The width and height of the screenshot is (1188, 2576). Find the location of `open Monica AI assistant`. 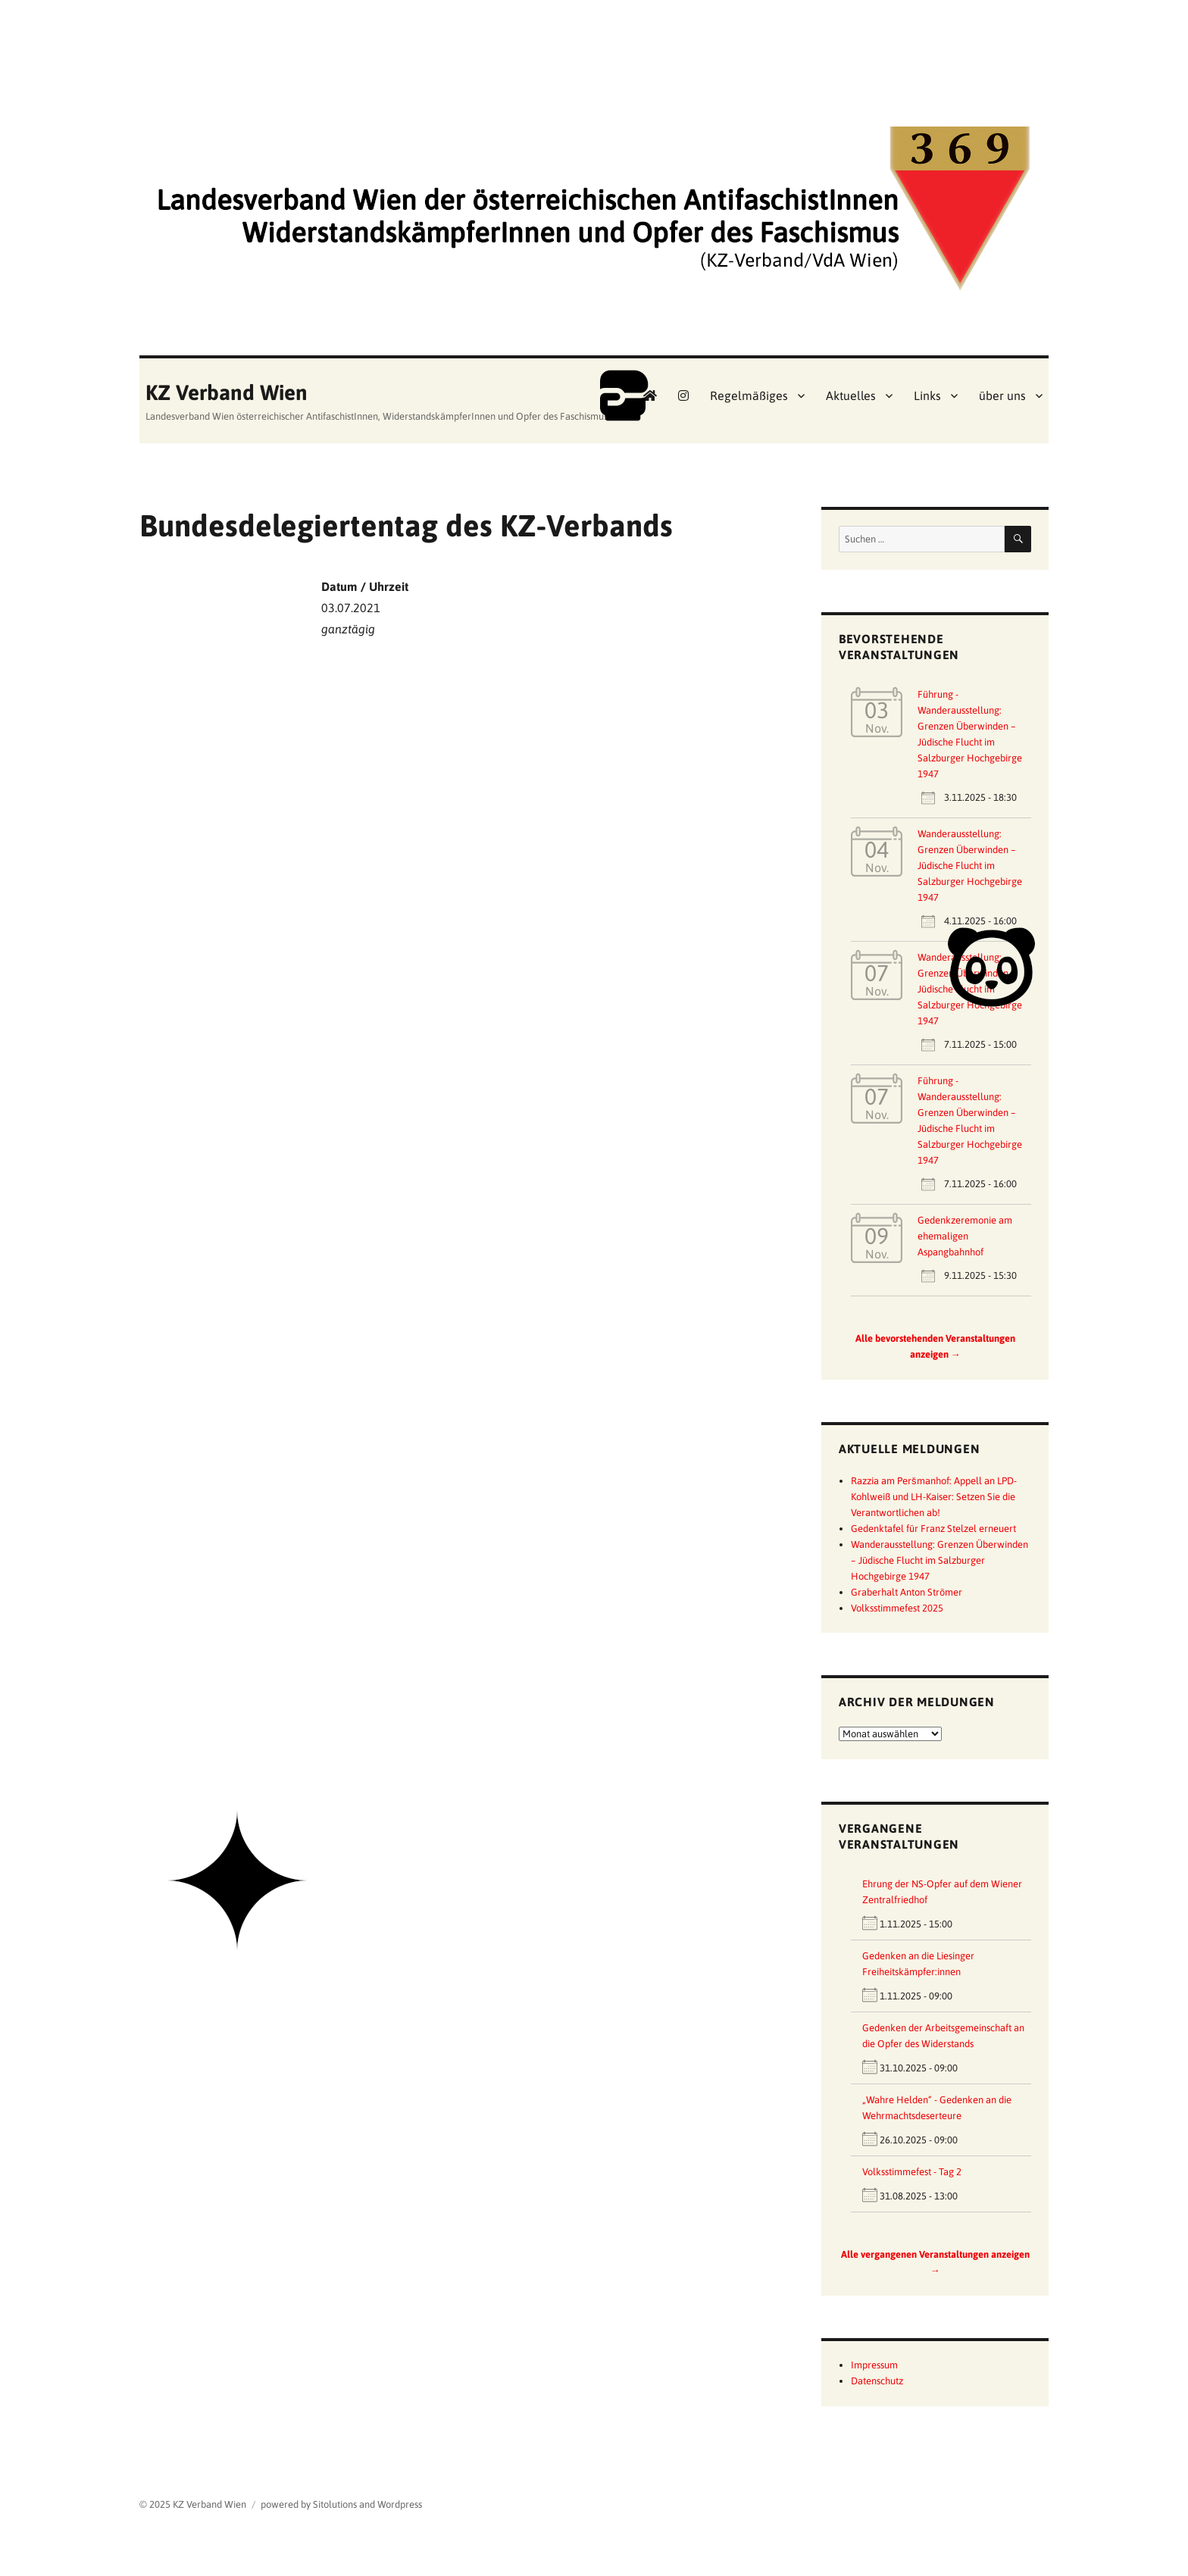

open Monica AI assistant is located at coordinates (991, 967).